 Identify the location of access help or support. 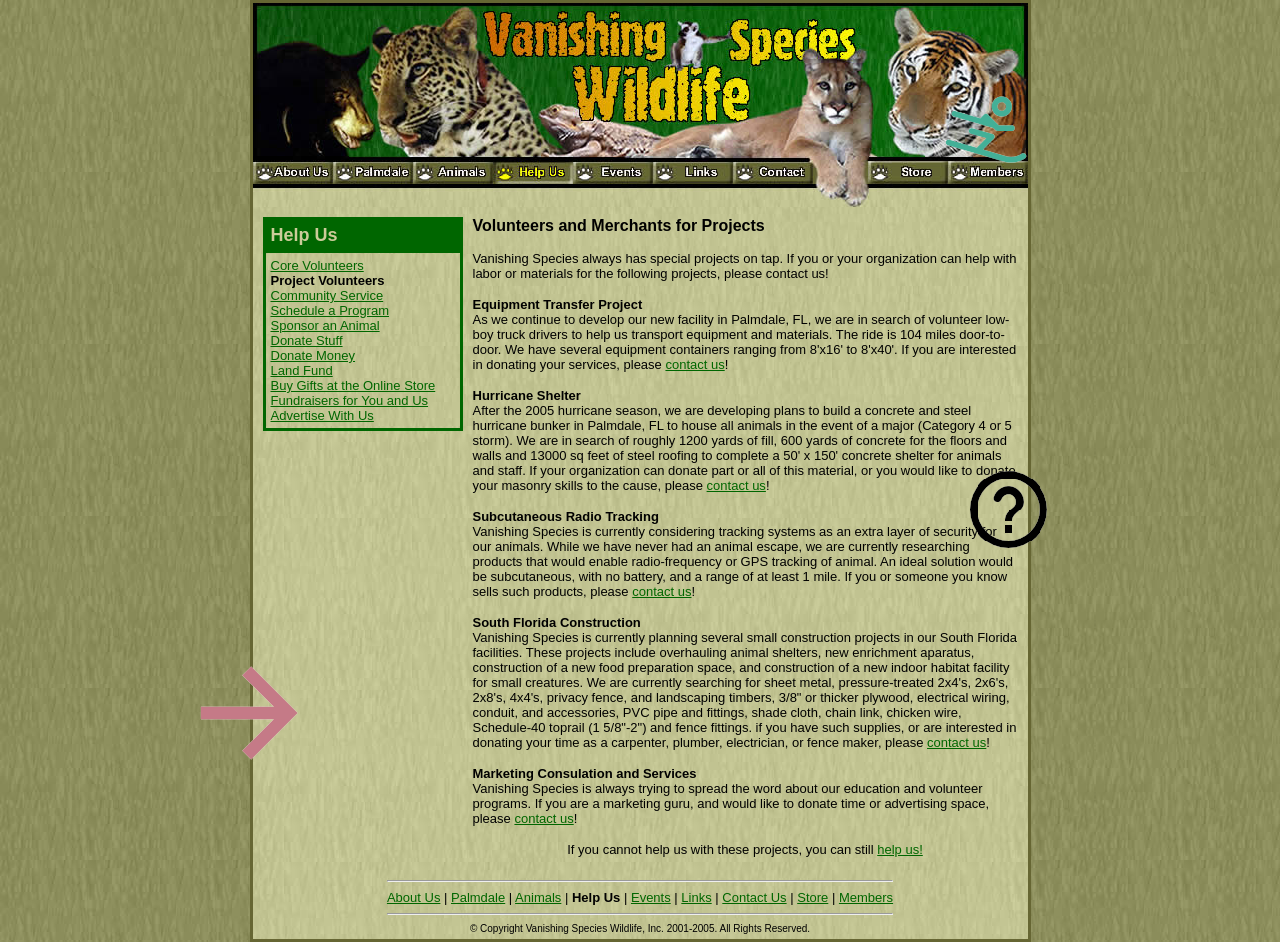
(1008, 509).